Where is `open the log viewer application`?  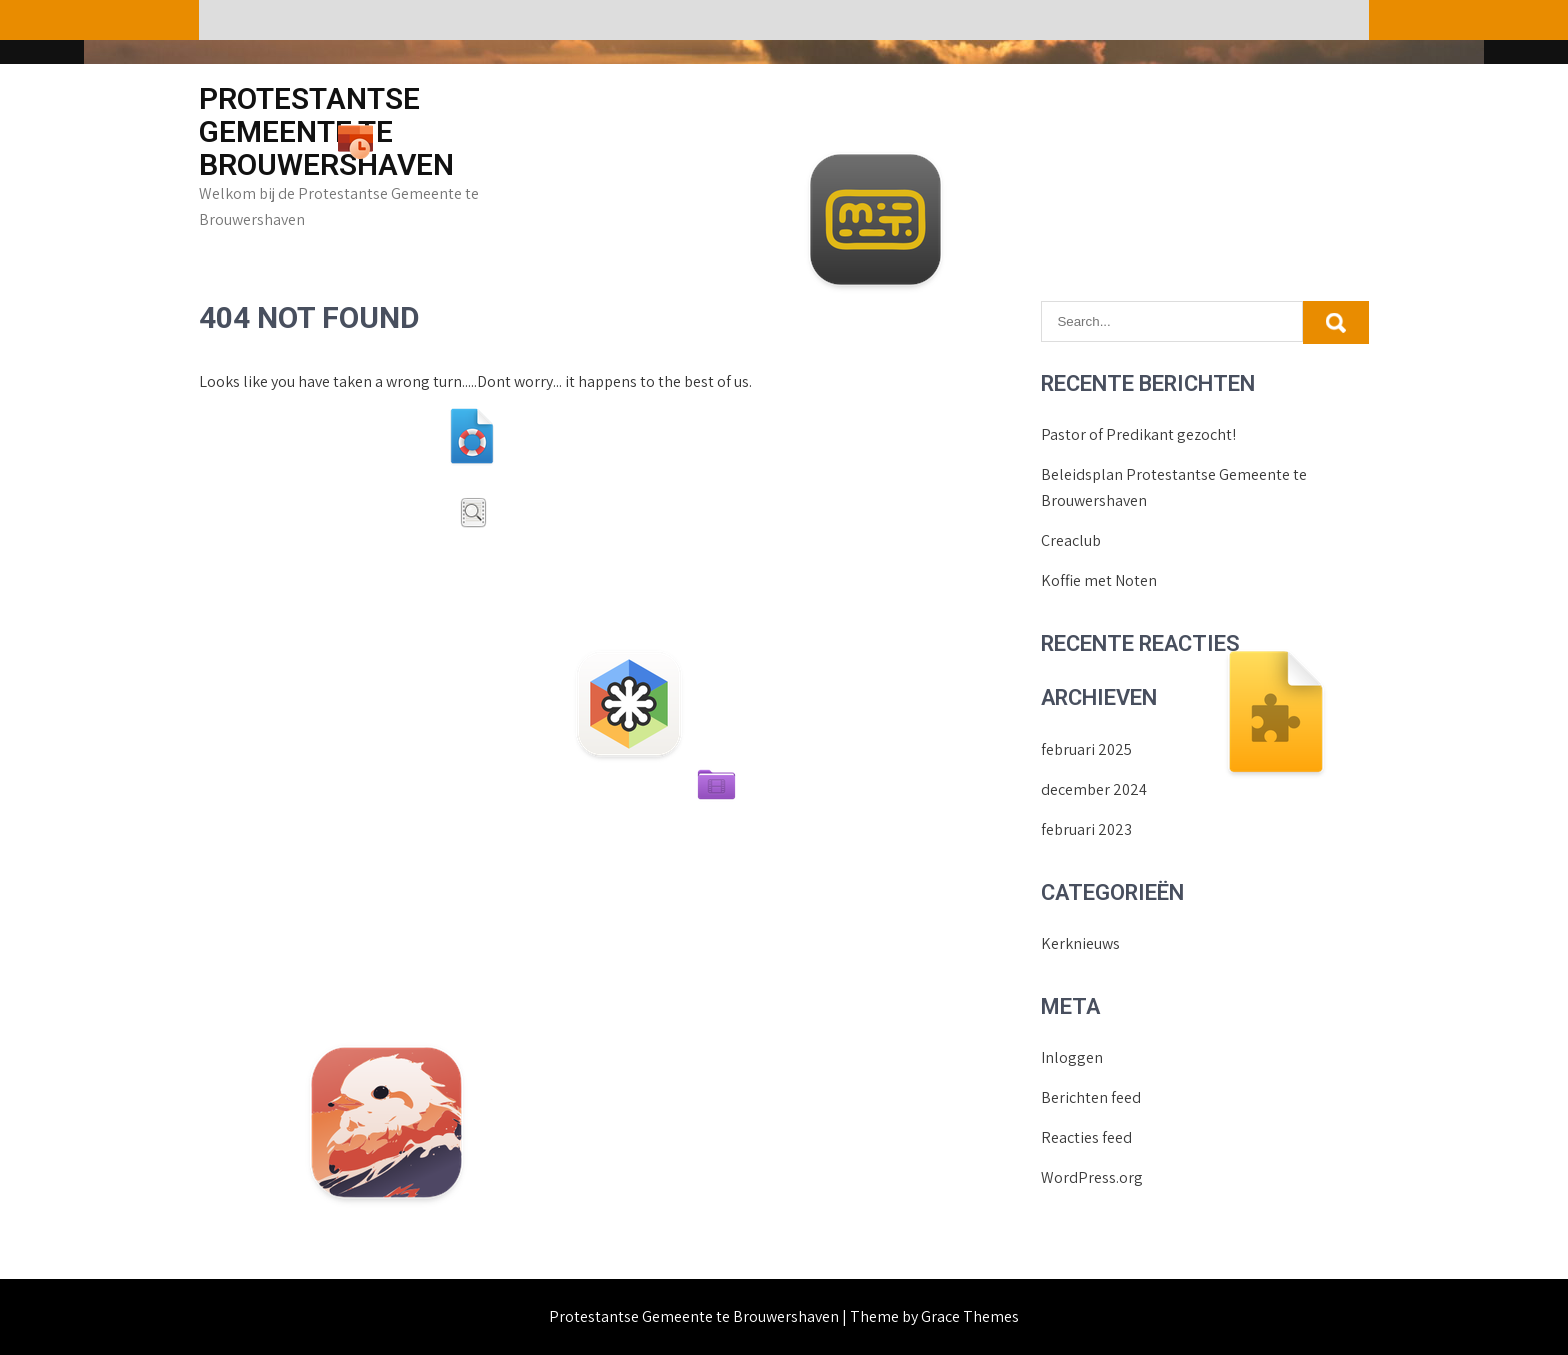
open the log viewer application is located at coordinates (473, 512).